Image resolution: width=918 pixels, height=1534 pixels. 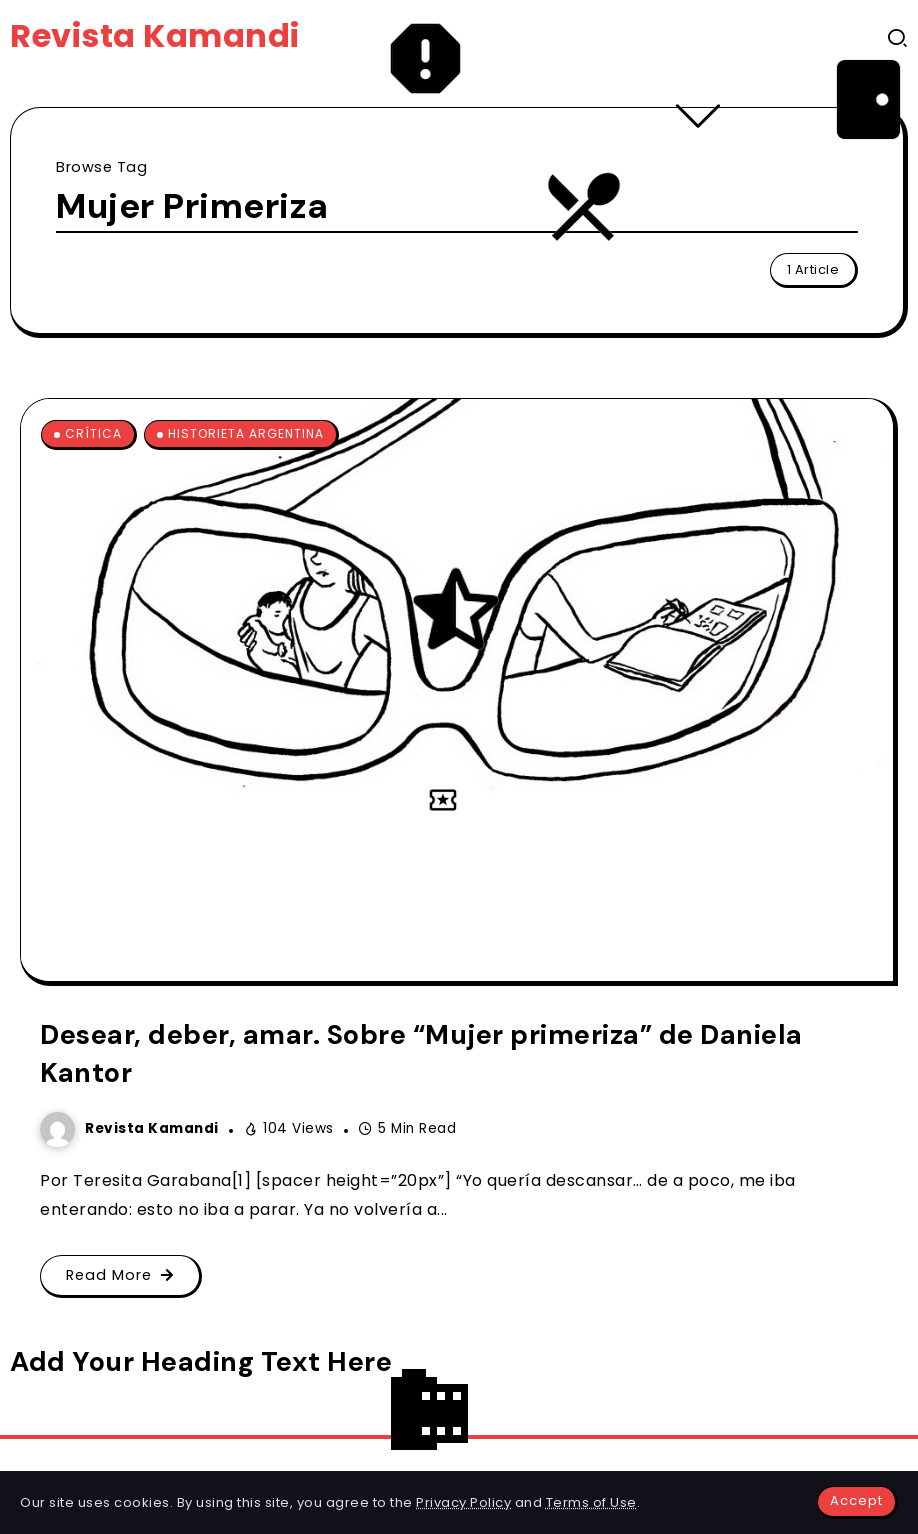 What do you see at coordinates (456, 610) in the screenshot?
I see `indicates a partial or half-star rating` at bounding box center [456, 610].